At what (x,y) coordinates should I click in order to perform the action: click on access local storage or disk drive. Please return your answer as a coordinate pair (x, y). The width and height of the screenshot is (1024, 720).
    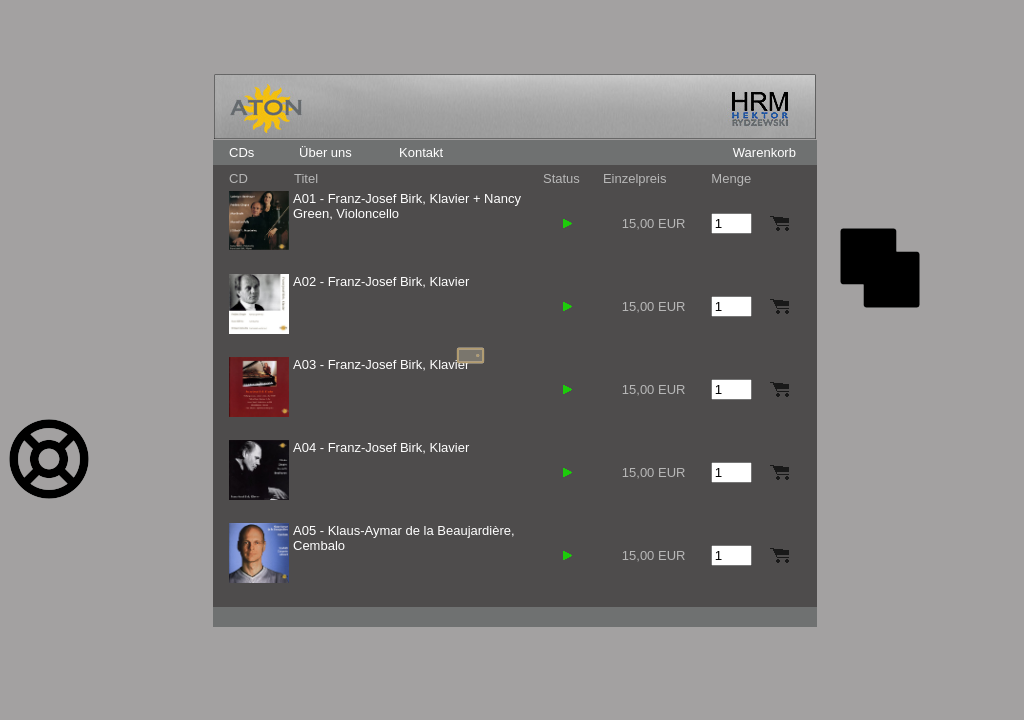
    Looking at the image, I should click on (470, 355).